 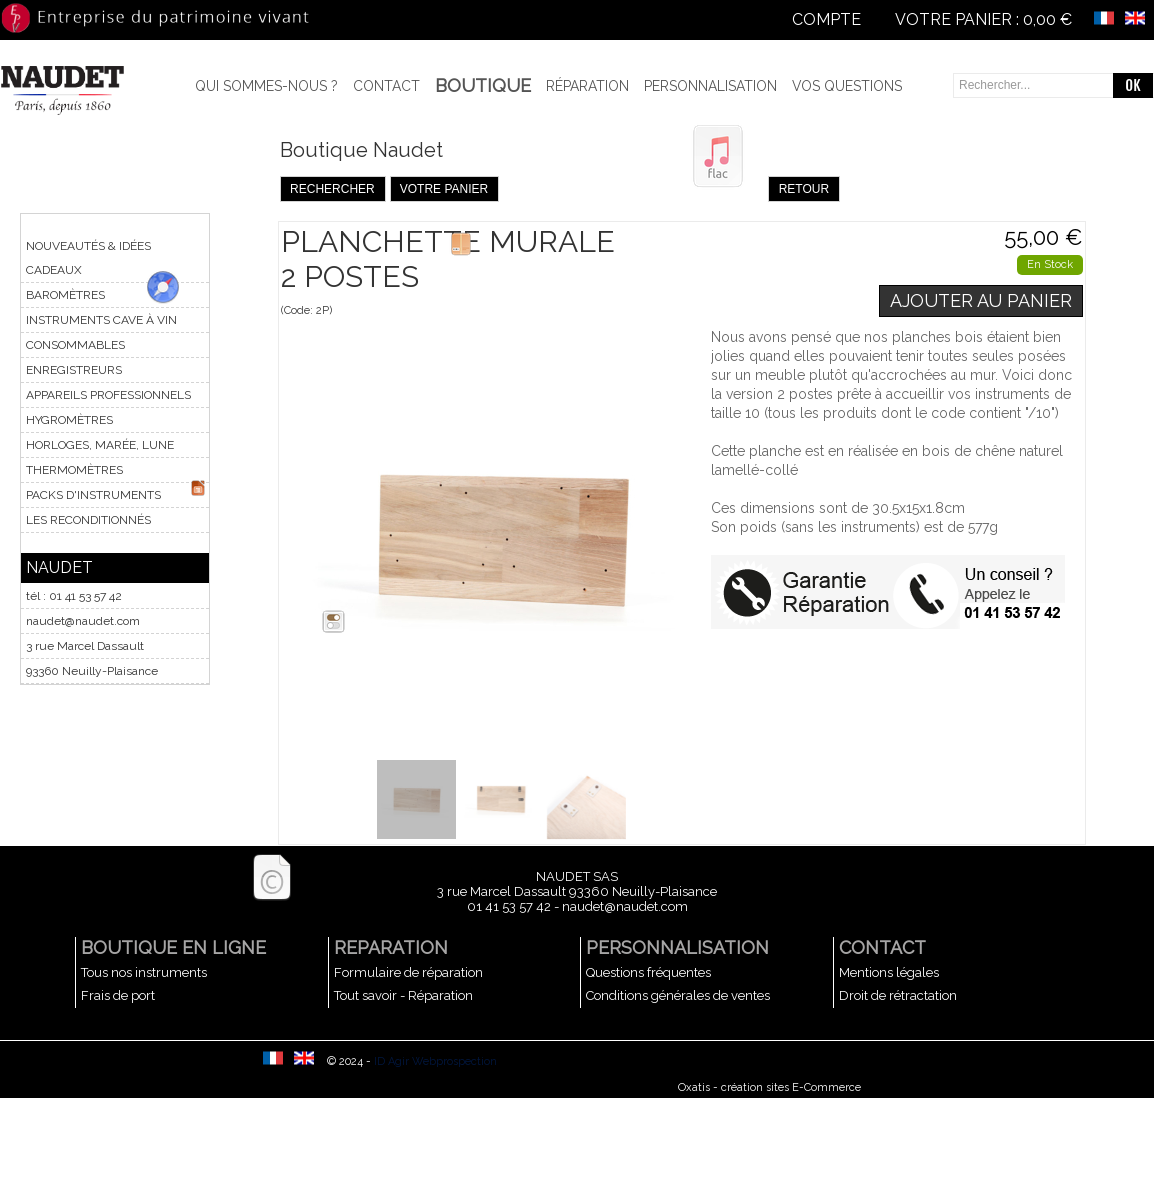 What do you see at coordinates (198, 488) in the screenshot?
I see `open libreoffice impress presentation software` at bounding box center [198, 488].